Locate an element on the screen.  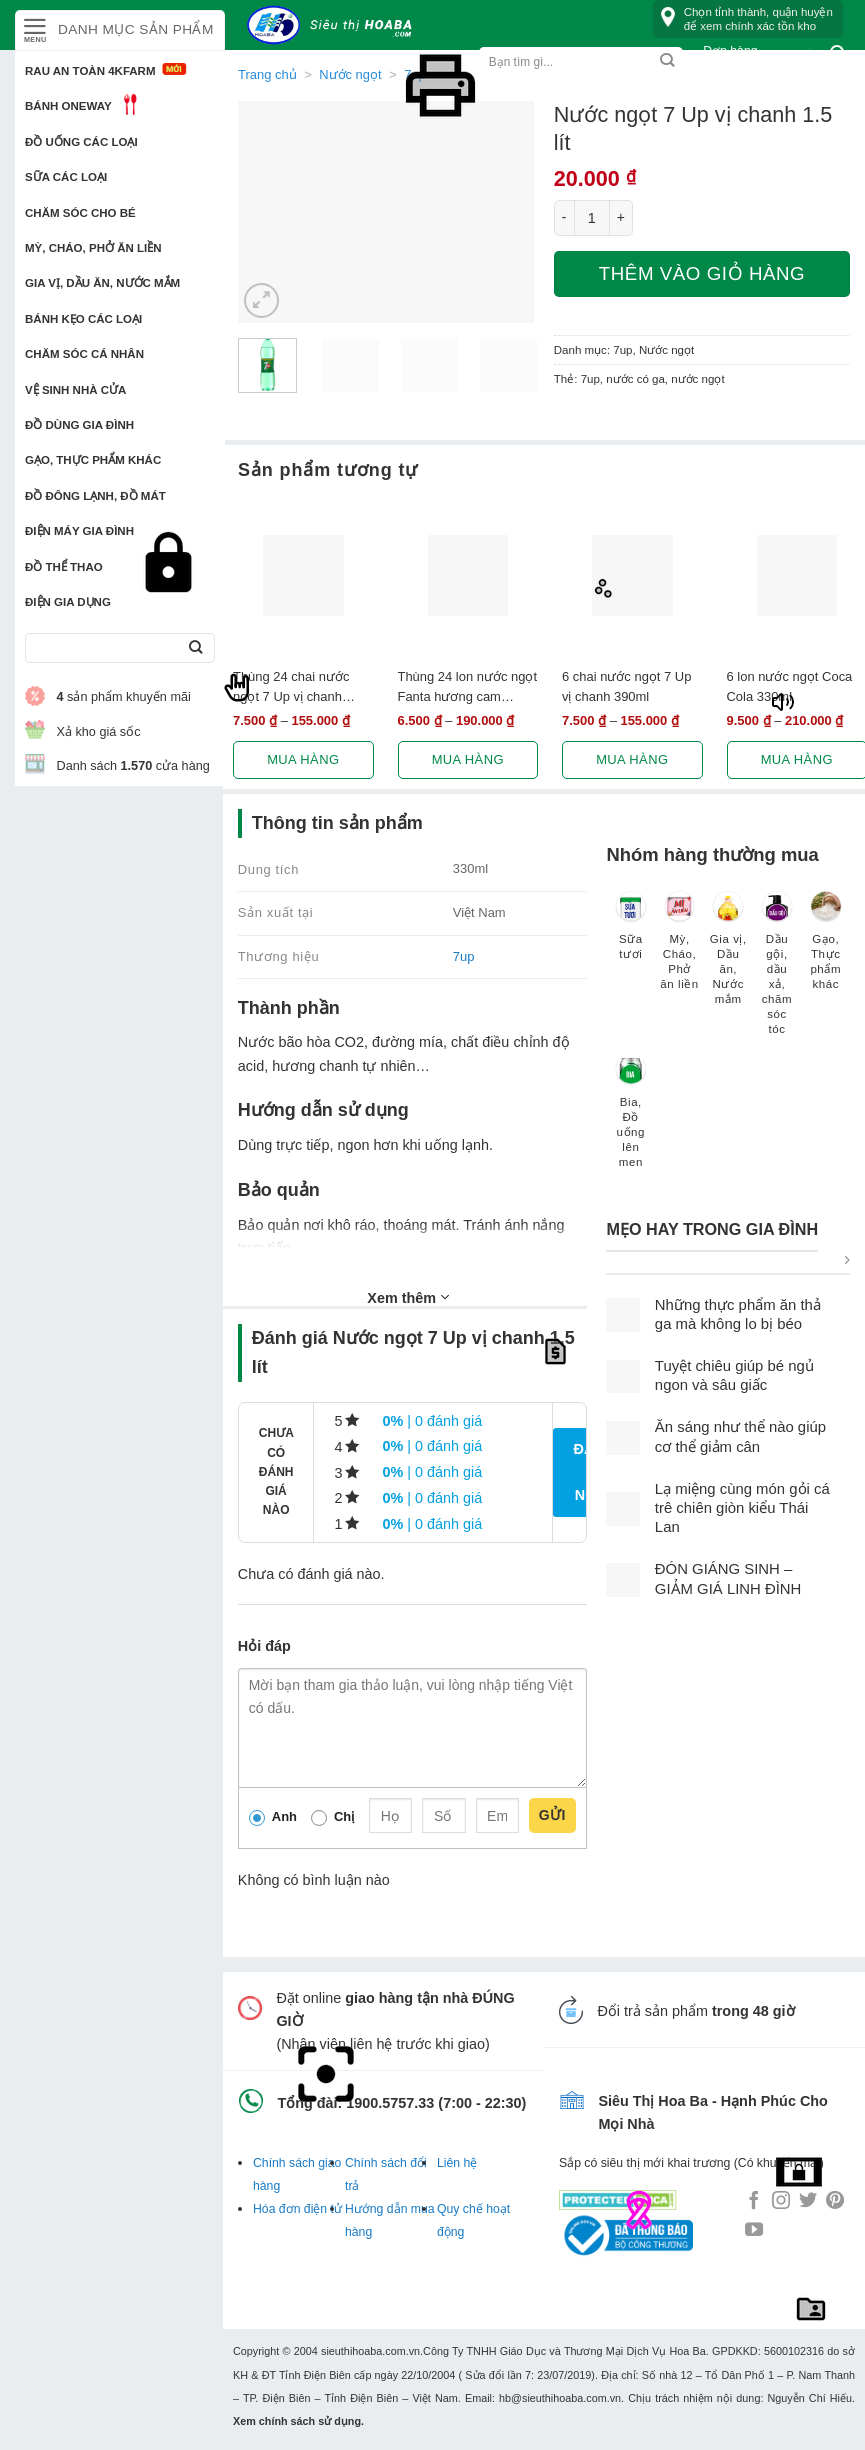
view invoice or billing document is located at coordinates (555, 1351).